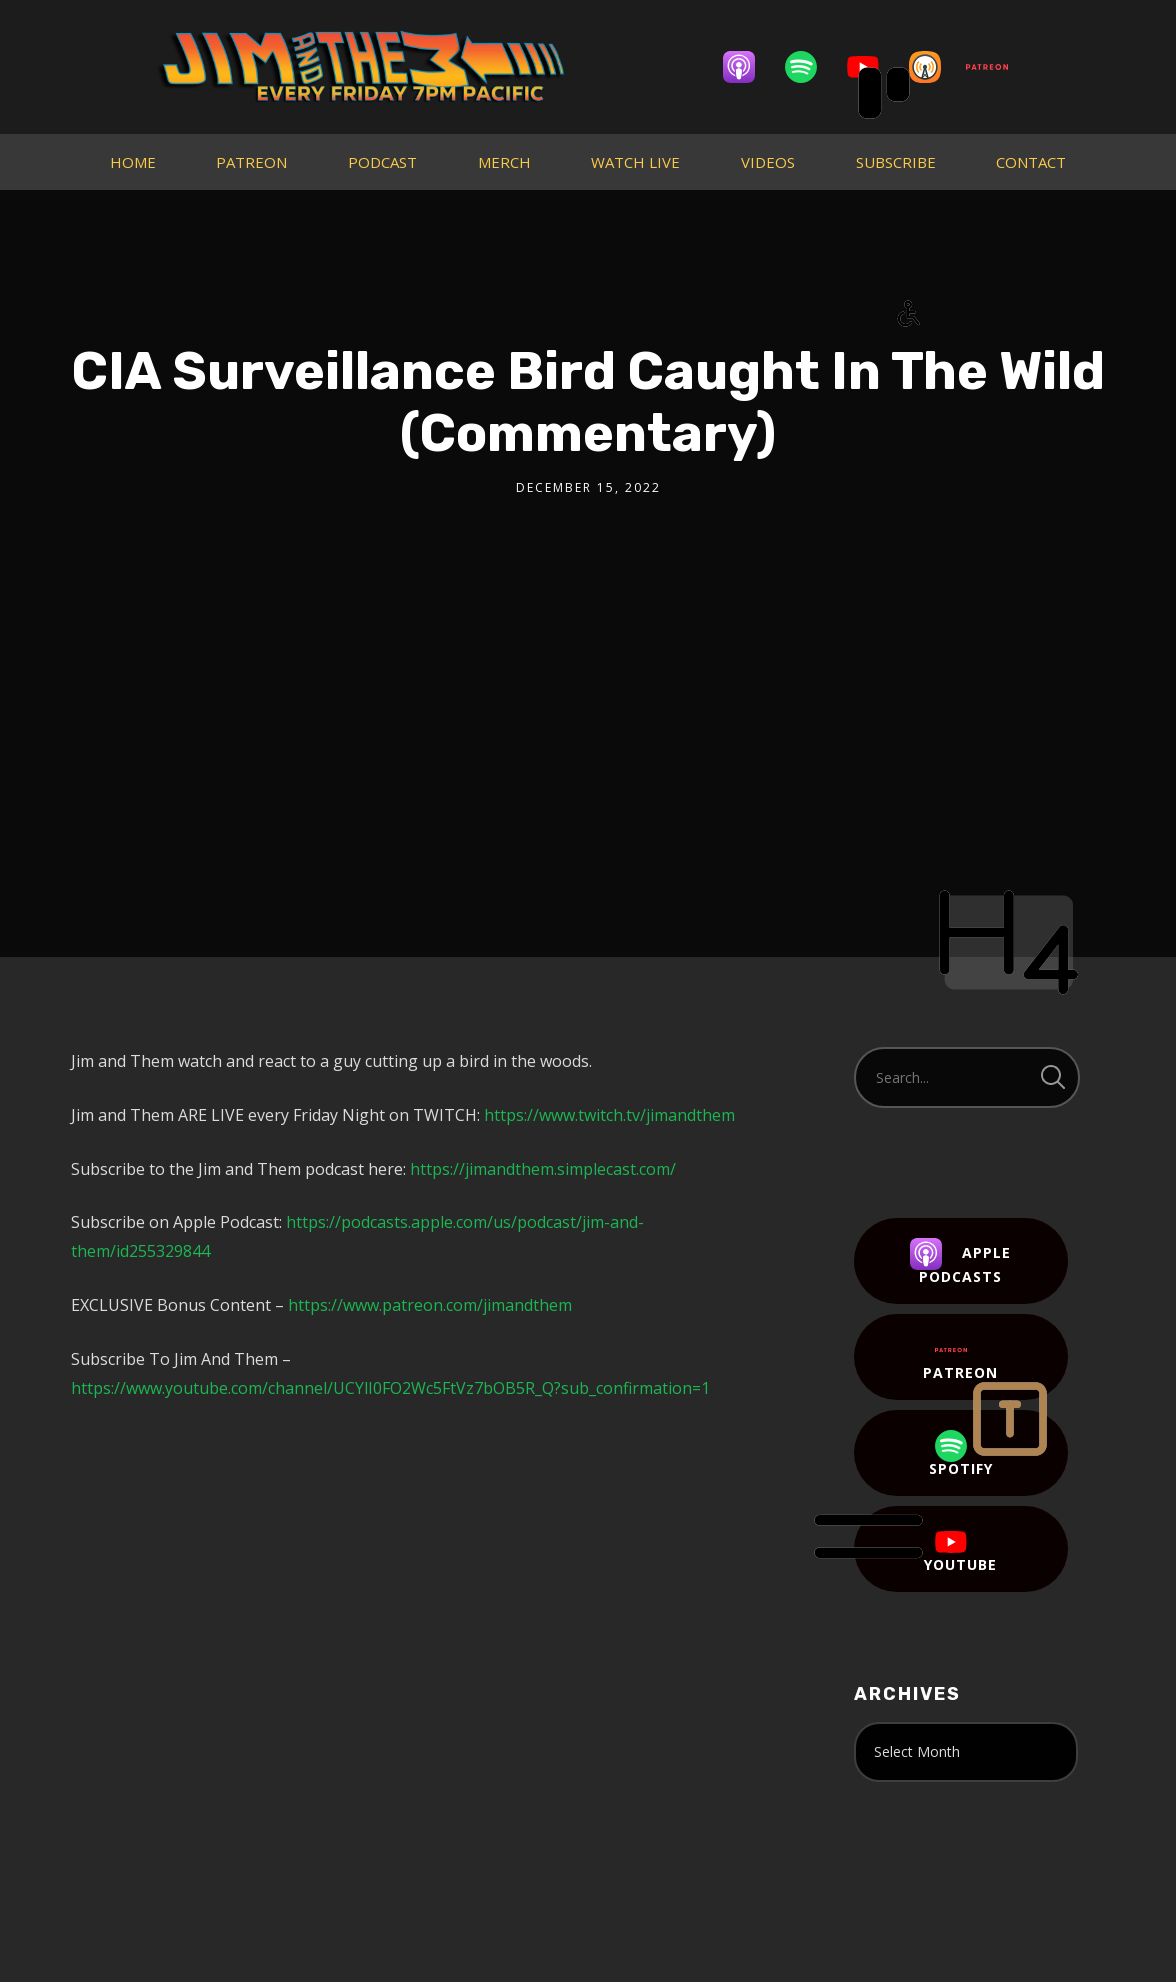 The image size is (1176, 1982). Describe the element at coordinates (868, 1536) in the screenshot. I see `reorder or rearrange items in a list` at that location.